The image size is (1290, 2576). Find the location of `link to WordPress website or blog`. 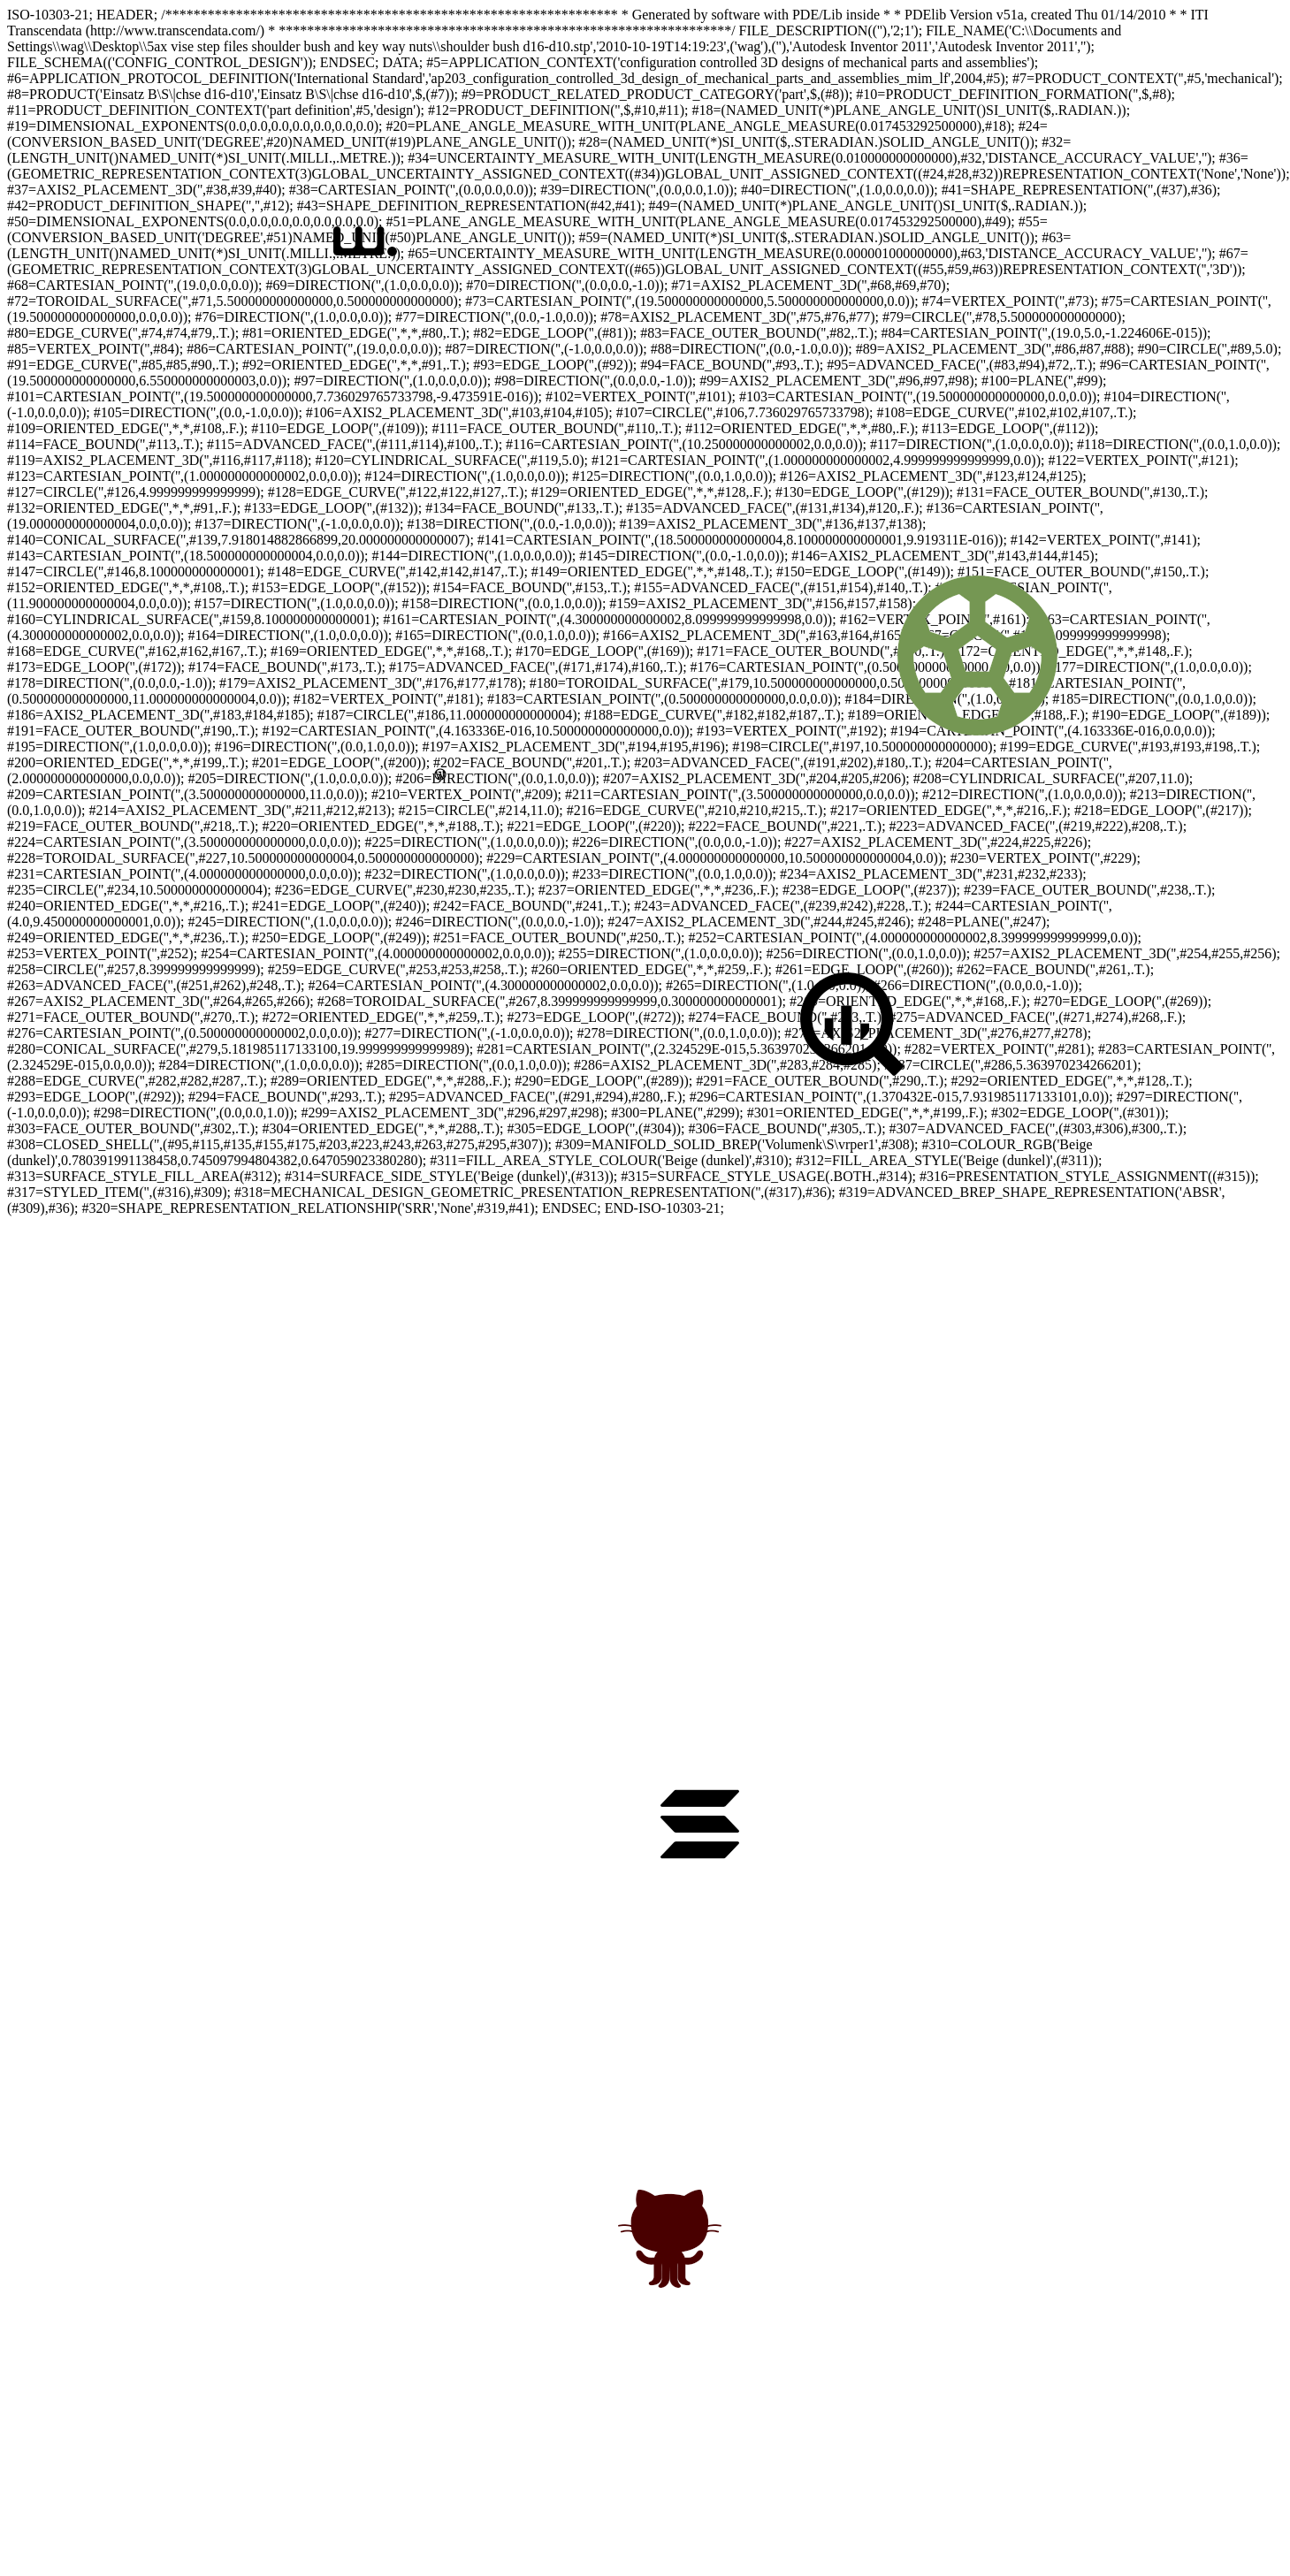

link to WordPress website or blog is located at coordinates (440, 774).